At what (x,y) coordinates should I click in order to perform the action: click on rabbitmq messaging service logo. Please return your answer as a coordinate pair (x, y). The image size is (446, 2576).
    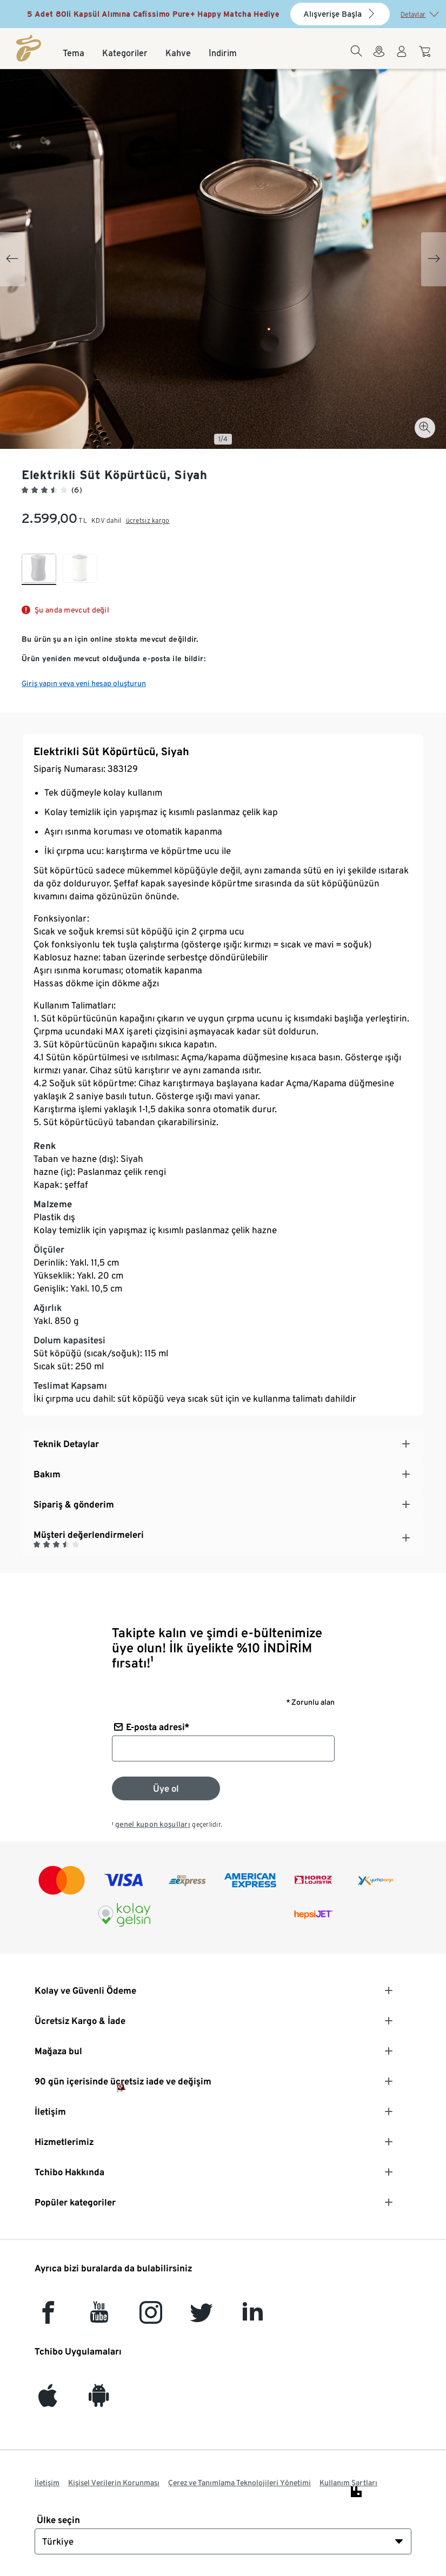
    Looking at the image, I should click on (356, 2492).